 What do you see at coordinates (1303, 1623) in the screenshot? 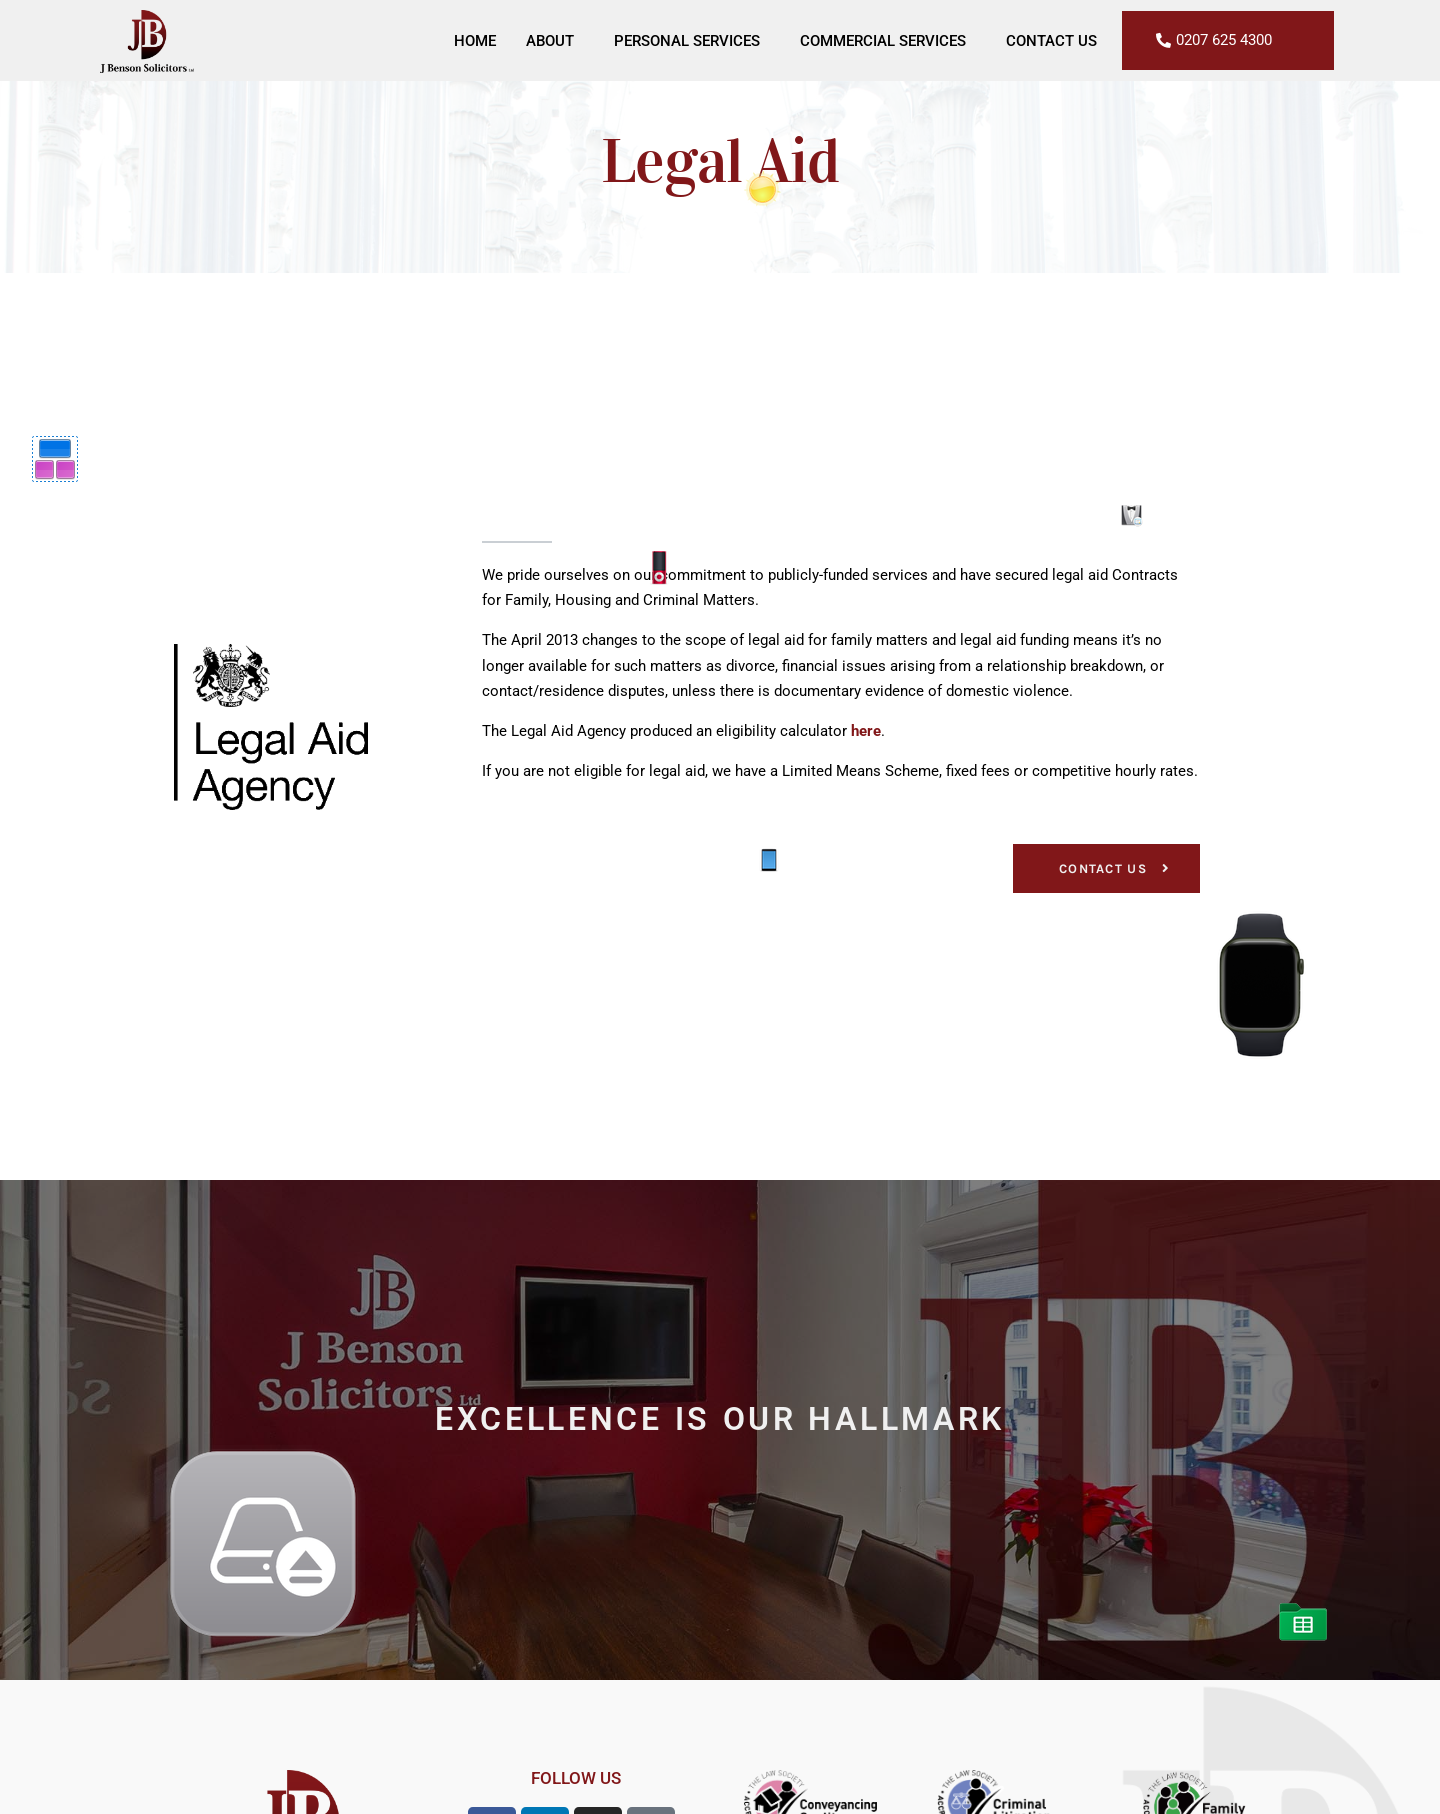
I see `open folder containing Google Sheets files` at bounding box center [1303, 1623].